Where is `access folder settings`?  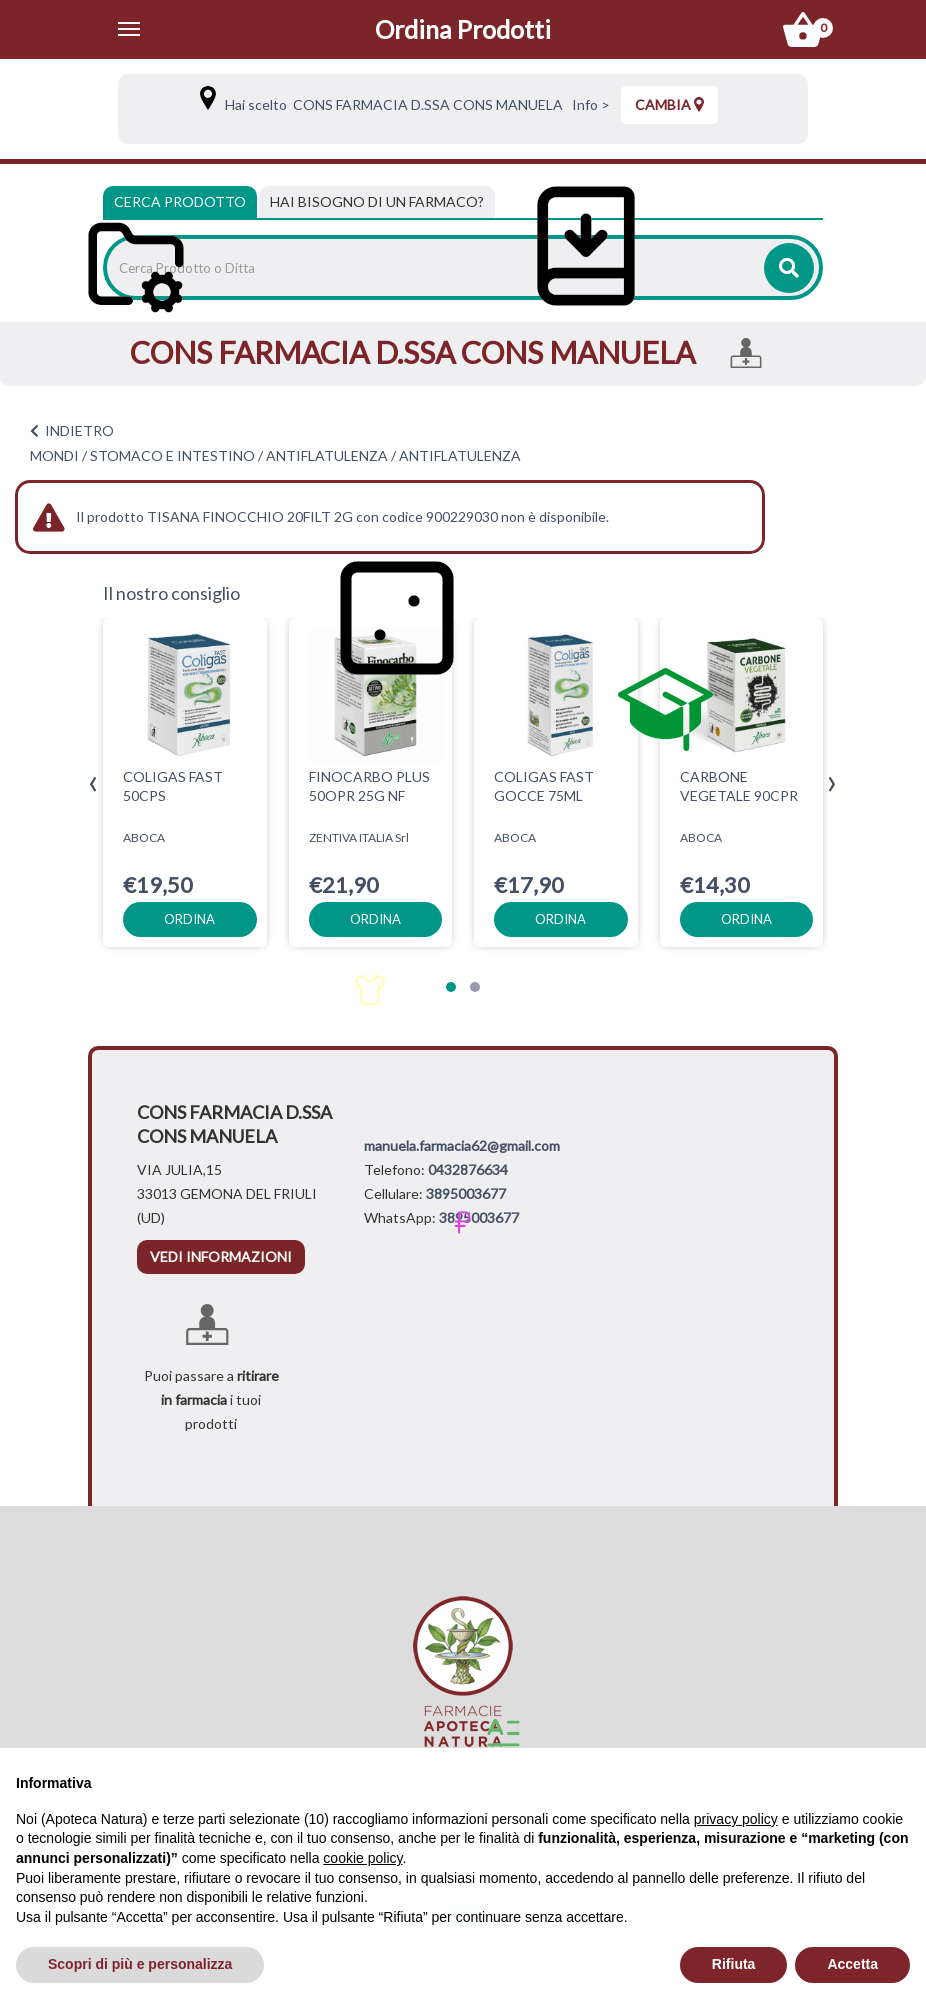
access folder settings is located at coordinates (136, 266).